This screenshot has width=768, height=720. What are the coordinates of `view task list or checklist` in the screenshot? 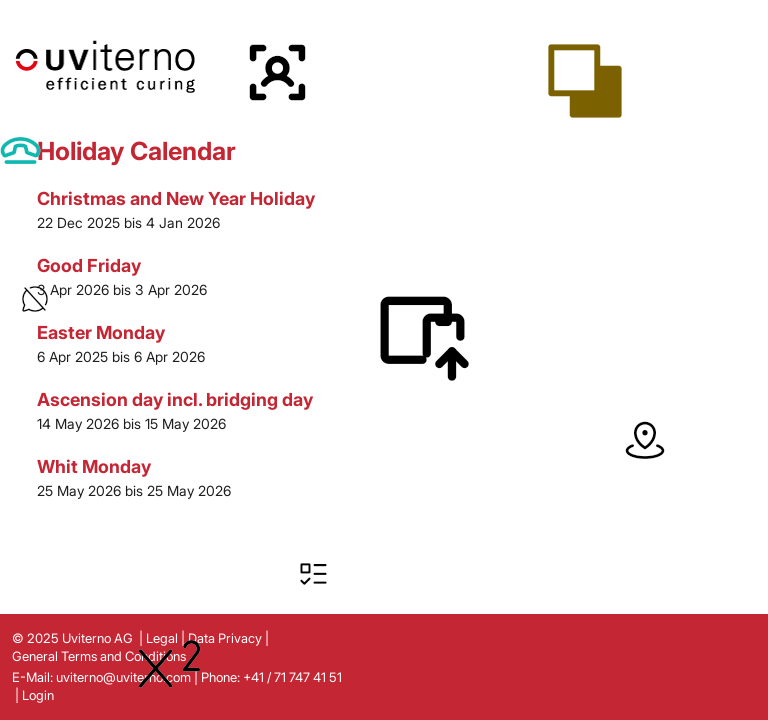 It's located at (313, 573).